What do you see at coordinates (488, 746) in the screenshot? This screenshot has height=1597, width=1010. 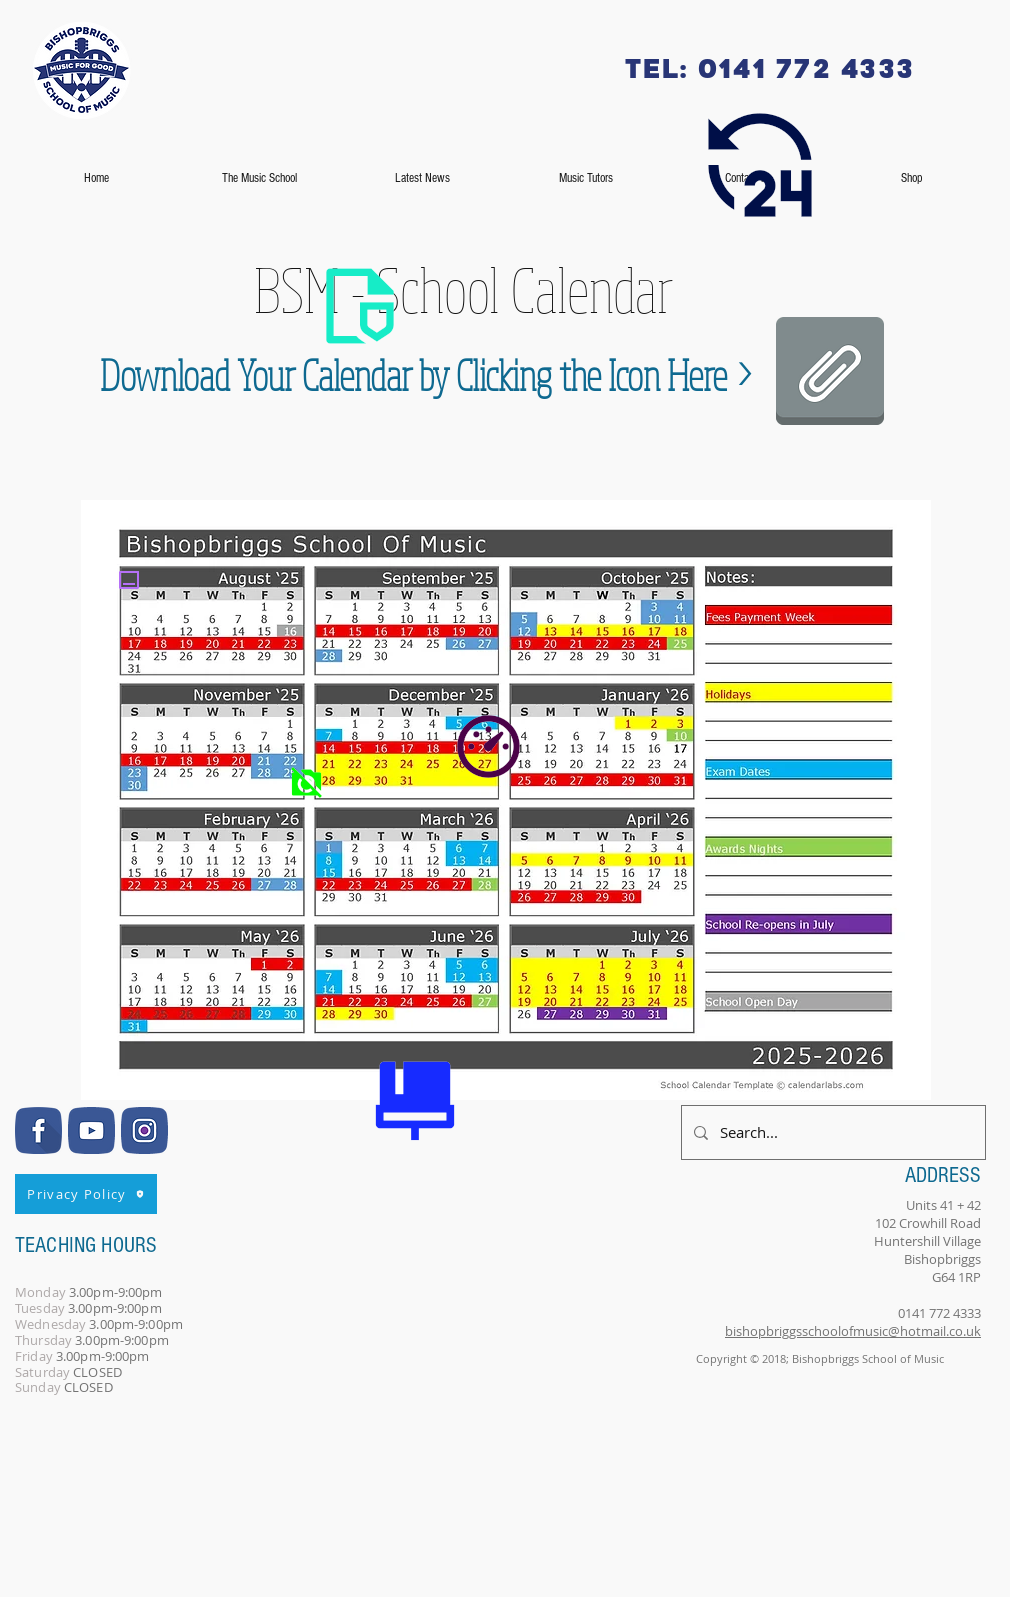 I see `access the dashboard` at bounding box center [488, 746].